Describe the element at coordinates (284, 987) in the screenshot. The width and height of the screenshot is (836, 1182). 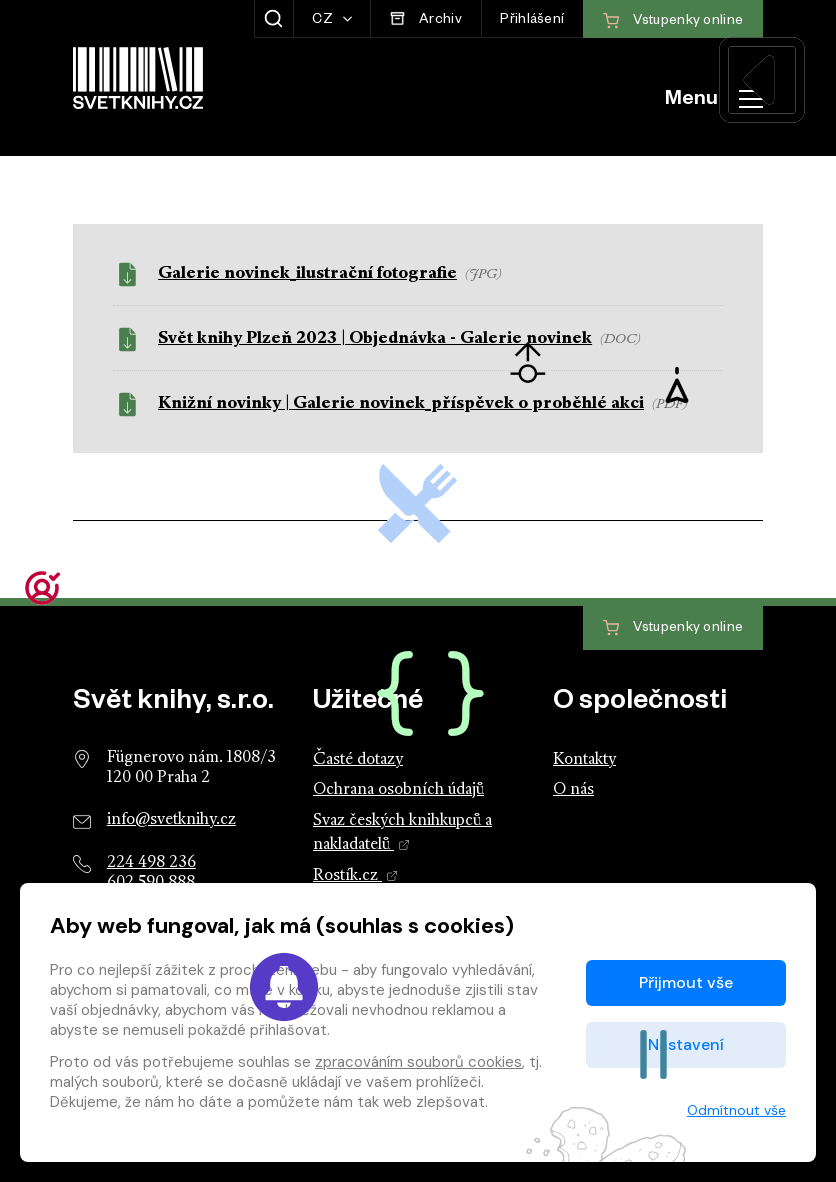
I see `view notifications` at that location.